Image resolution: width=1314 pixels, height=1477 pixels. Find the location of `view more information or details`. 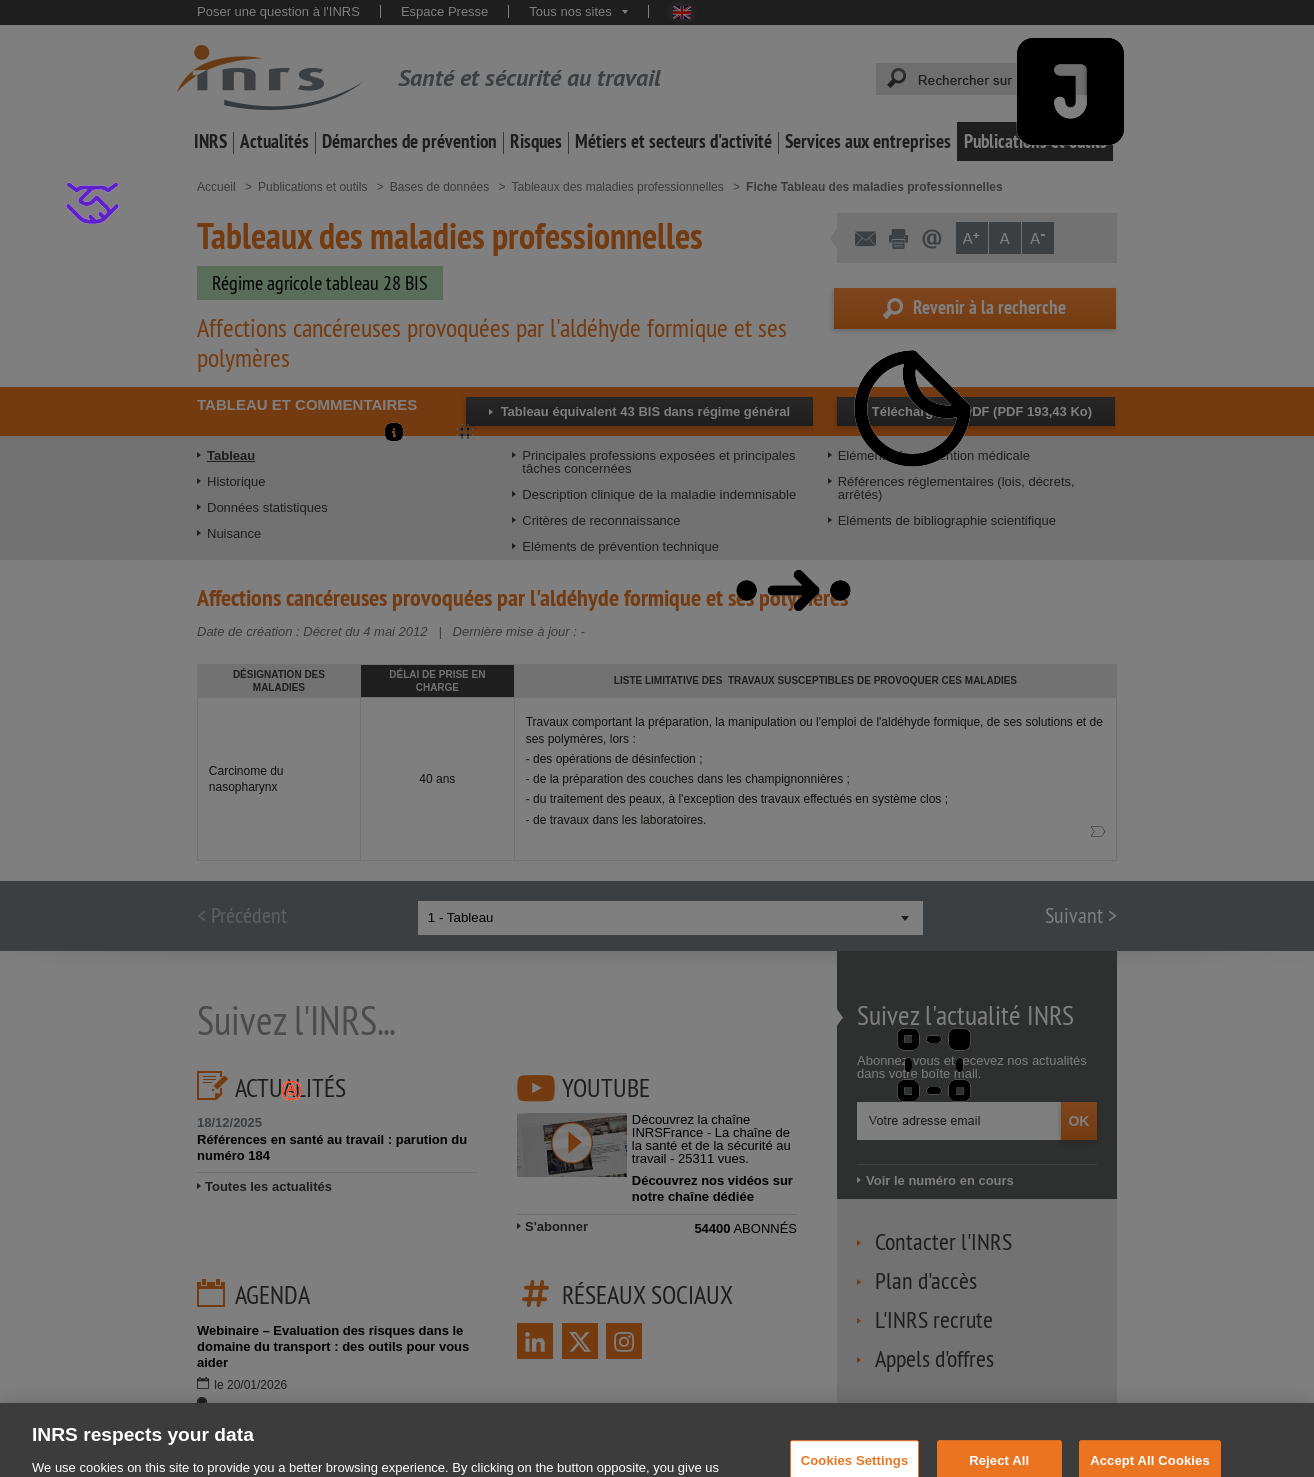

view more information or details is located at coordinates (394, 432).